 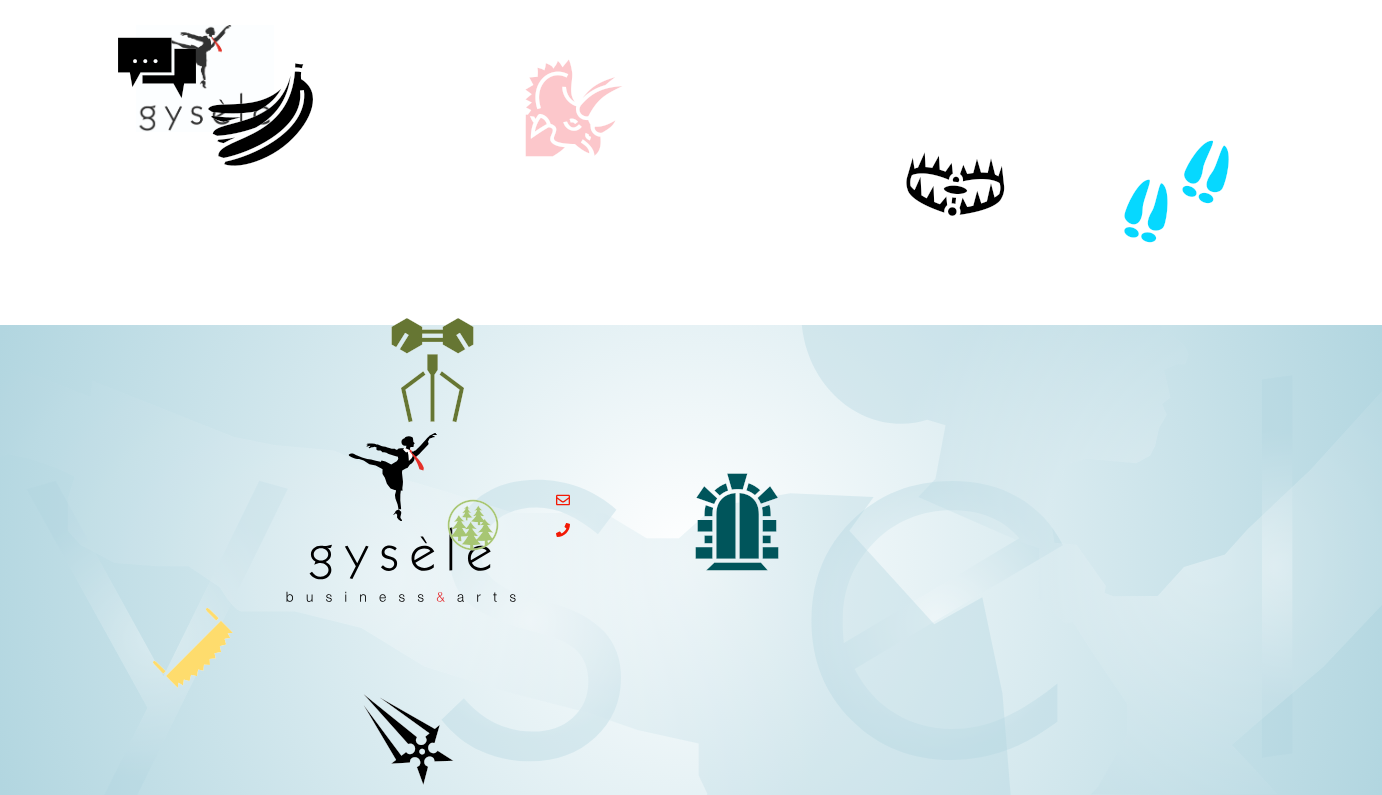 I want to click on track wildlife or animal sightings, so click(x=1176, y=191).